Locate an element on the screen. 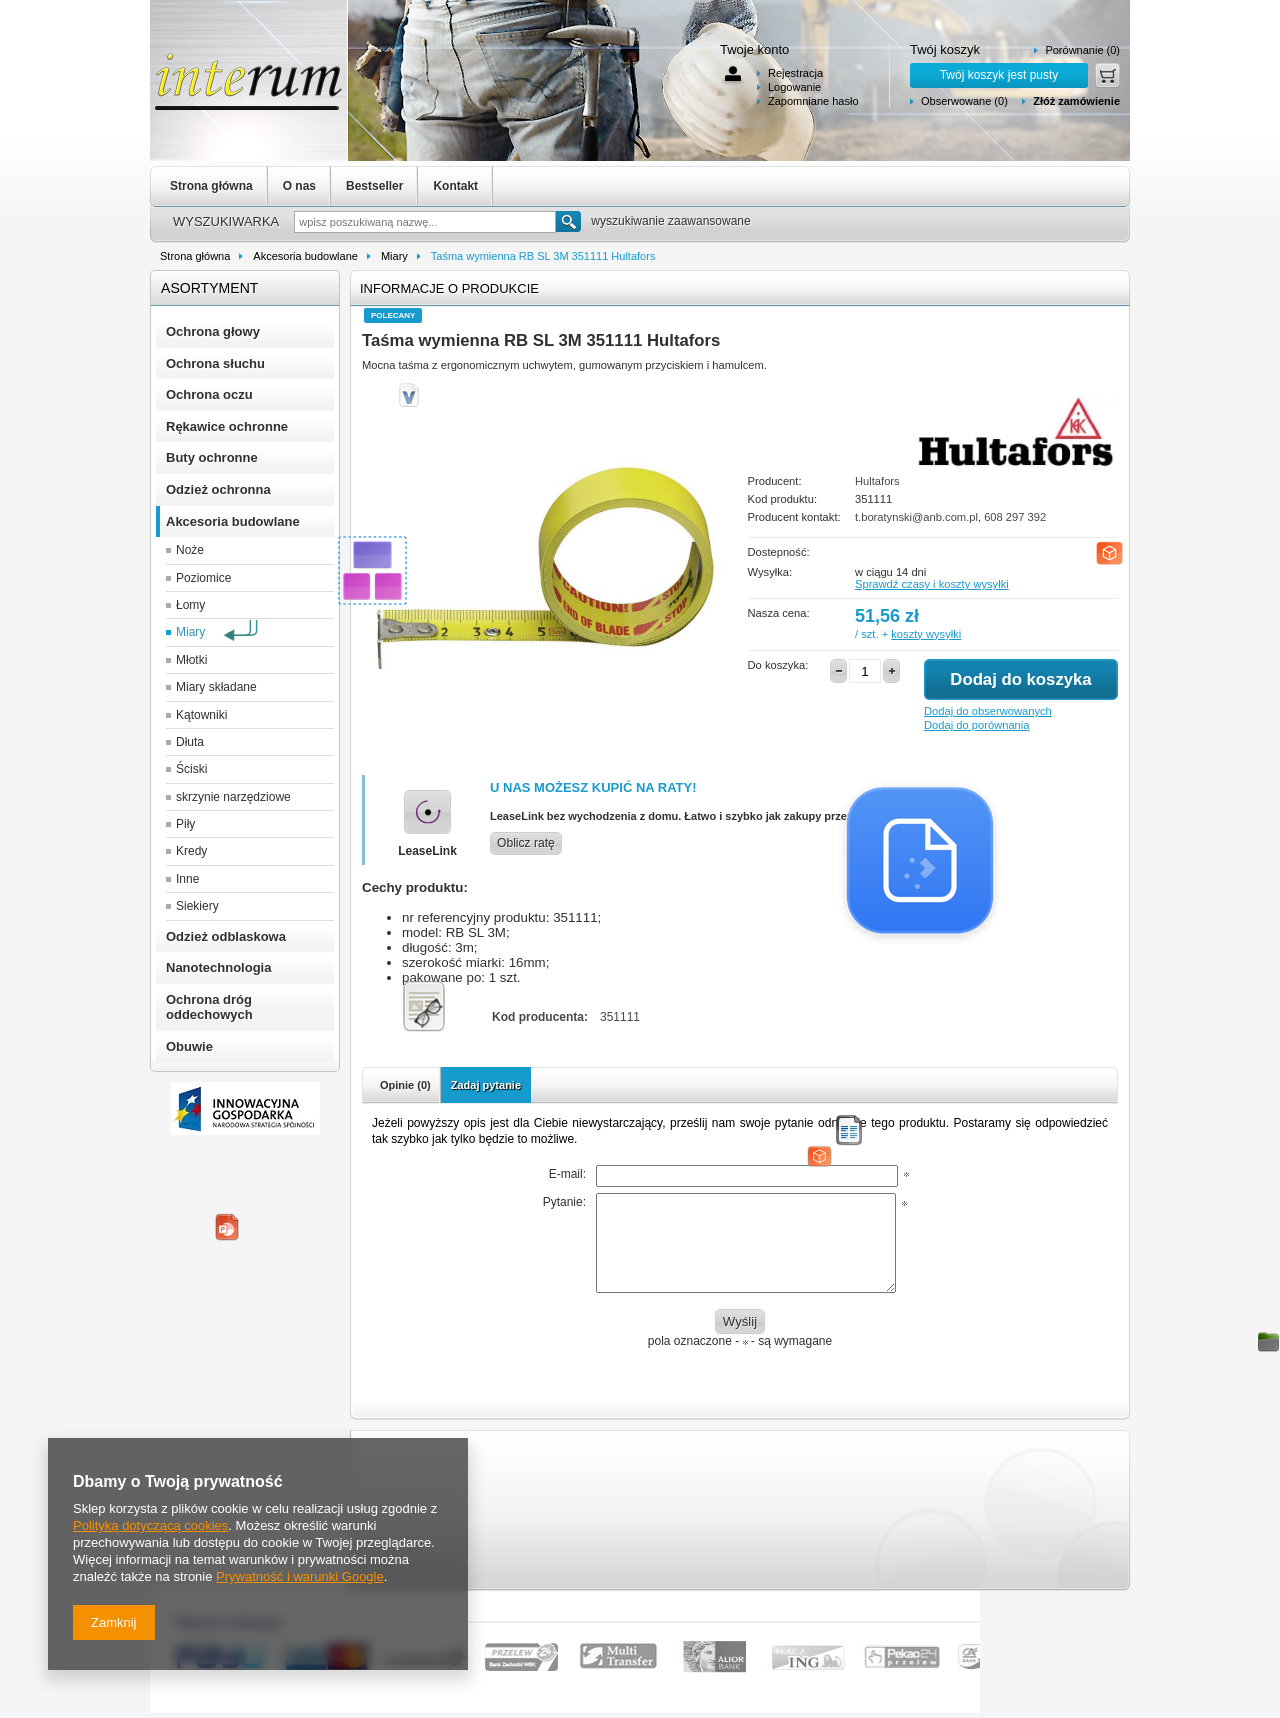 Image resolution: width=1280 pixels, height=1718 pixels. a v programming language source file is located at coordinates (409, 395).